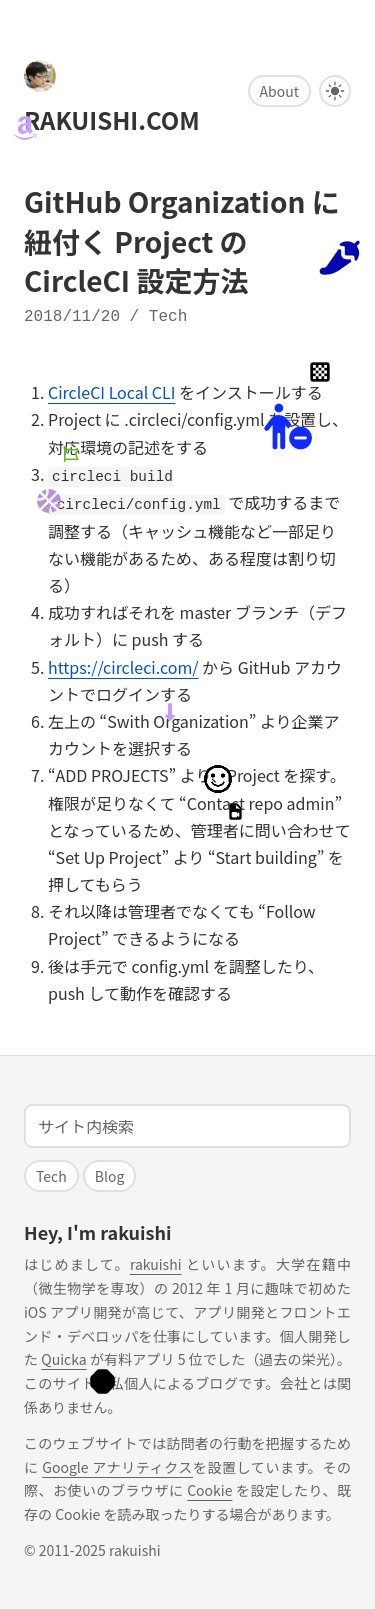 This screenshot has width=375, height=1609. What do you see at coordinates (49, 501) in the screenshot?
I see `access sports or basketball-related content` at bounding box center [49, 501].